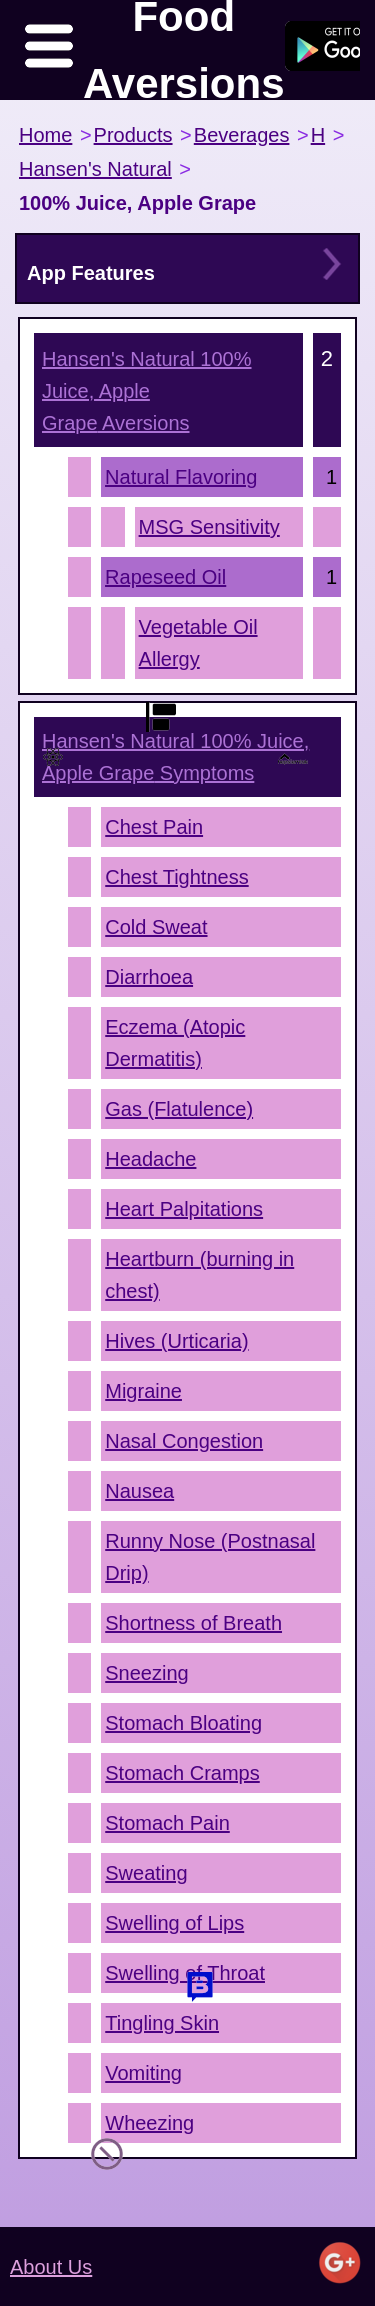  I want to click on indicates a React.js application or component, so click(53, 757).